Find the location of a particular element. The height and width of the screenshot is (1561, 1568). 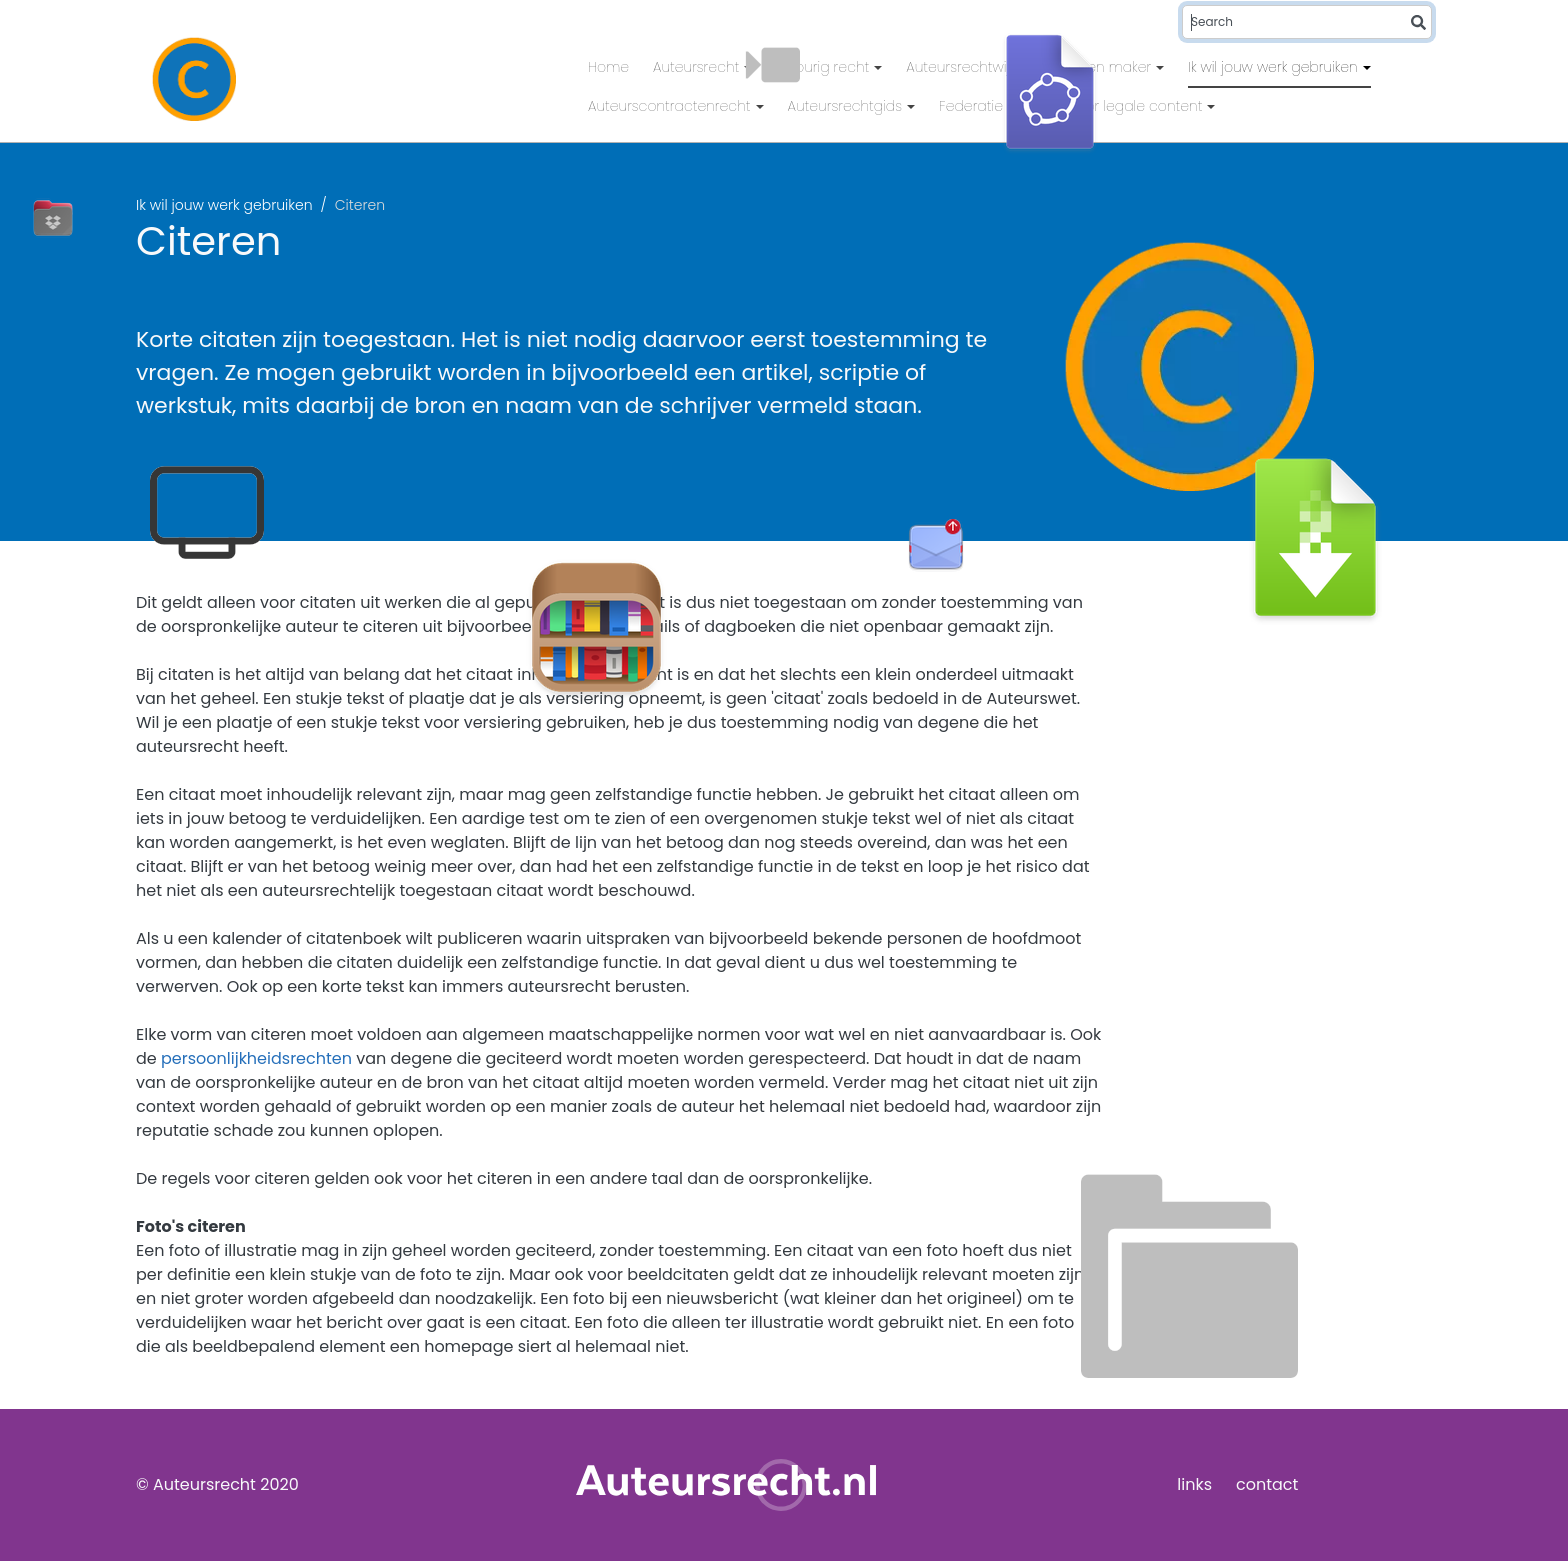

open tv or display settings is located at coordinates (207, 509).